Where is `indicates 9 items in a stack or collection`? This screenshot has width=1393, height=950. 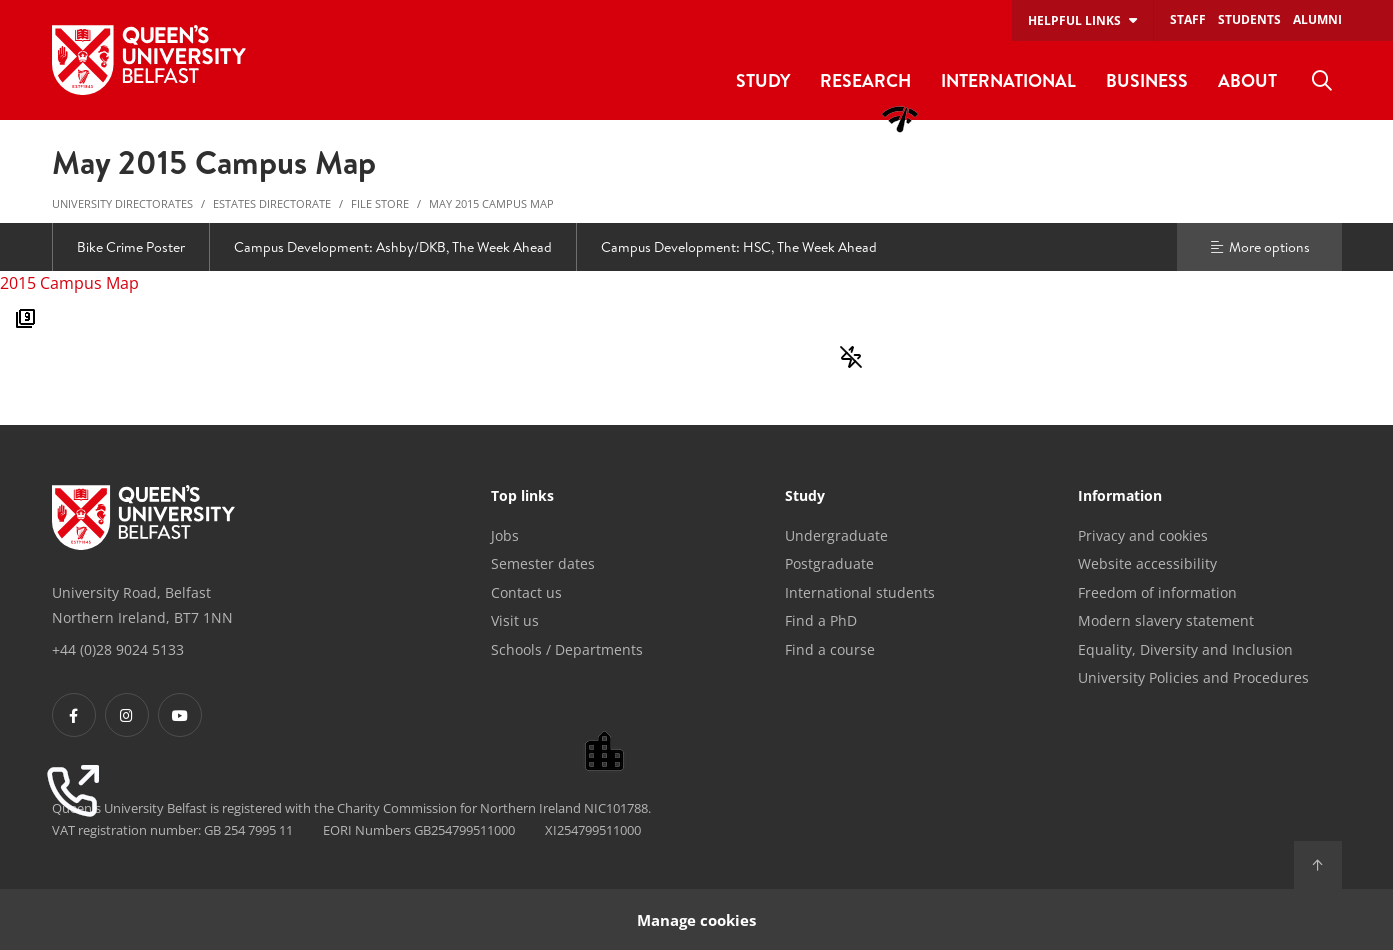 indicates 9 items in a stack or collection is located at coordinates (25, 318).